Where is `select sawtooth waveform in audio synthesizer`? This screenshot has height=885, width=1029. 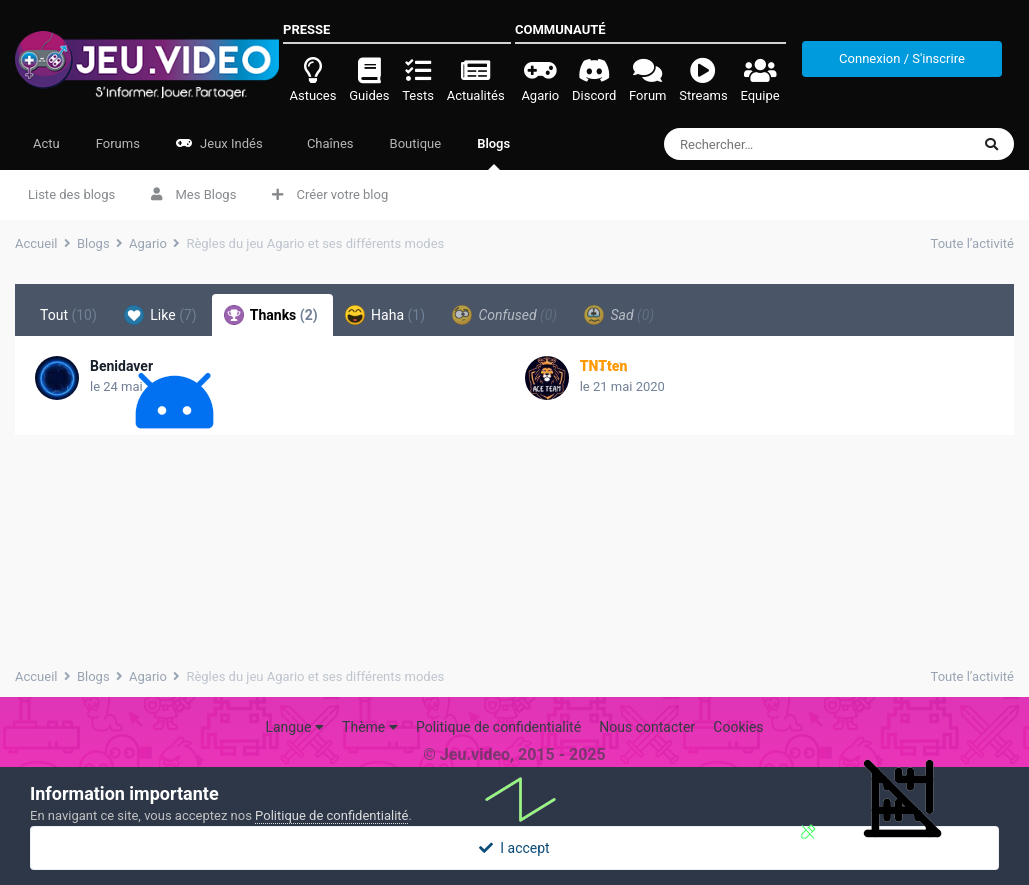
select sawtooth waveform in audio synthesizer is located at coordinates (520, 799).